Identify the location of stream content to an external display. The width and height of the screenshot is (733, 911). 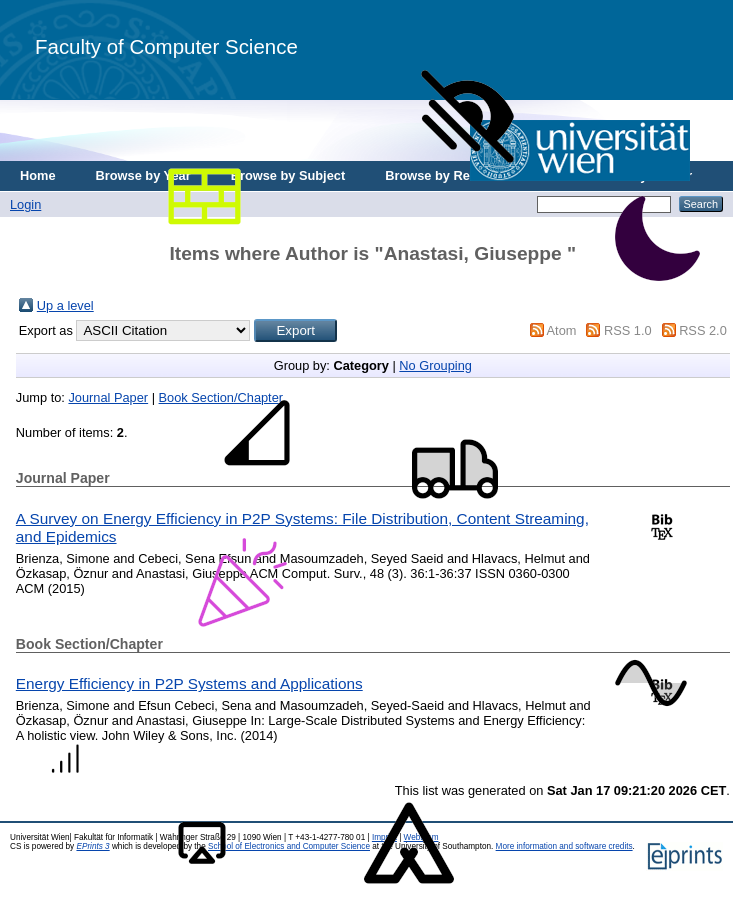
(202, 842).